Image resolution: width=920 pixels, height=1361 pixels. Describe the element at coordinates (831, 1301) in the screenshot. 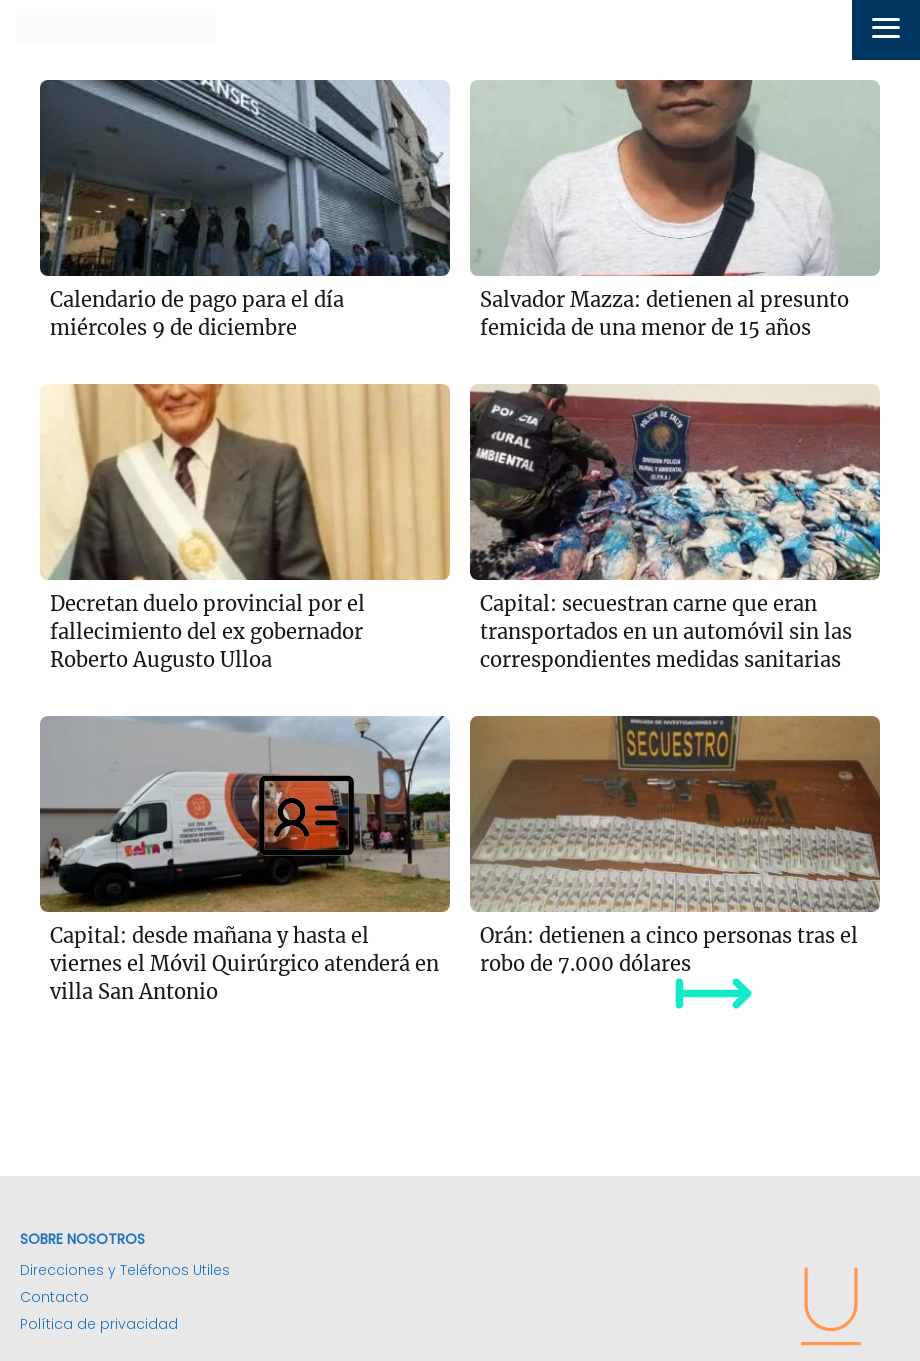

I see `apply underline formatting to selected text` at that location.